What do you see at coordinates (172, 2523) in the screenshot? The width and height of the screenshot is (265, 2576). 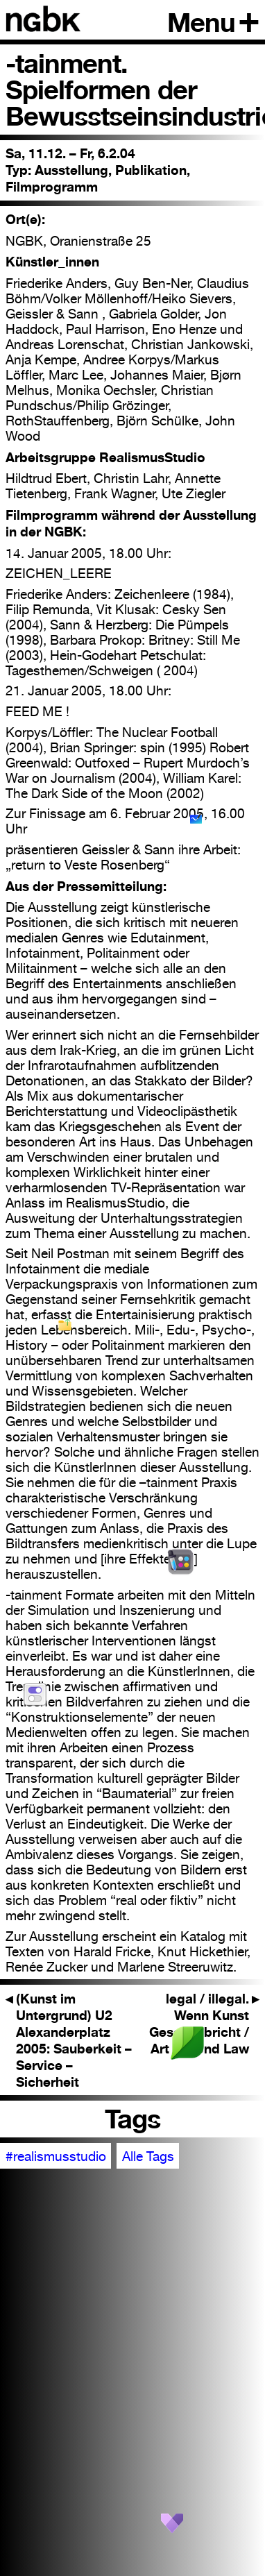 I see `open Microsoft Kaizala service app` at bounding box center [172, 2523].